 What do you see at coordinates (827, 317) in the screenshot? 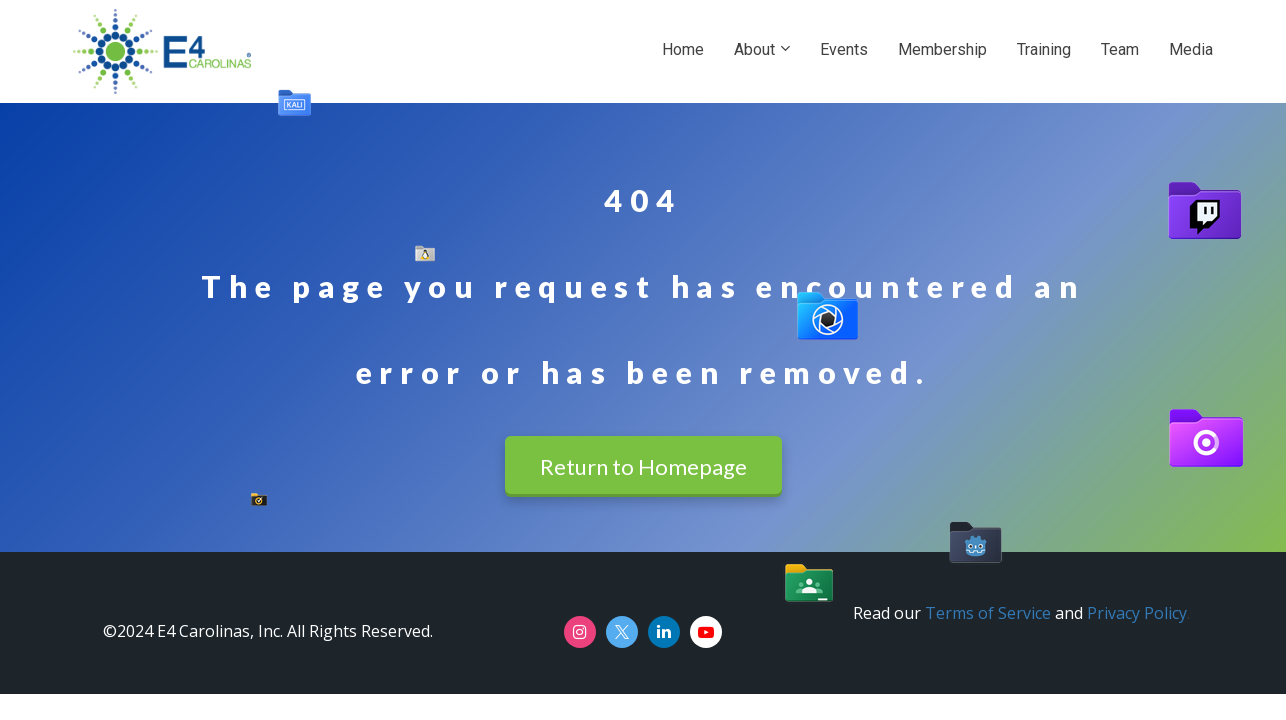
I see `open keyshot project files folder` at bounding box center [827, 317].